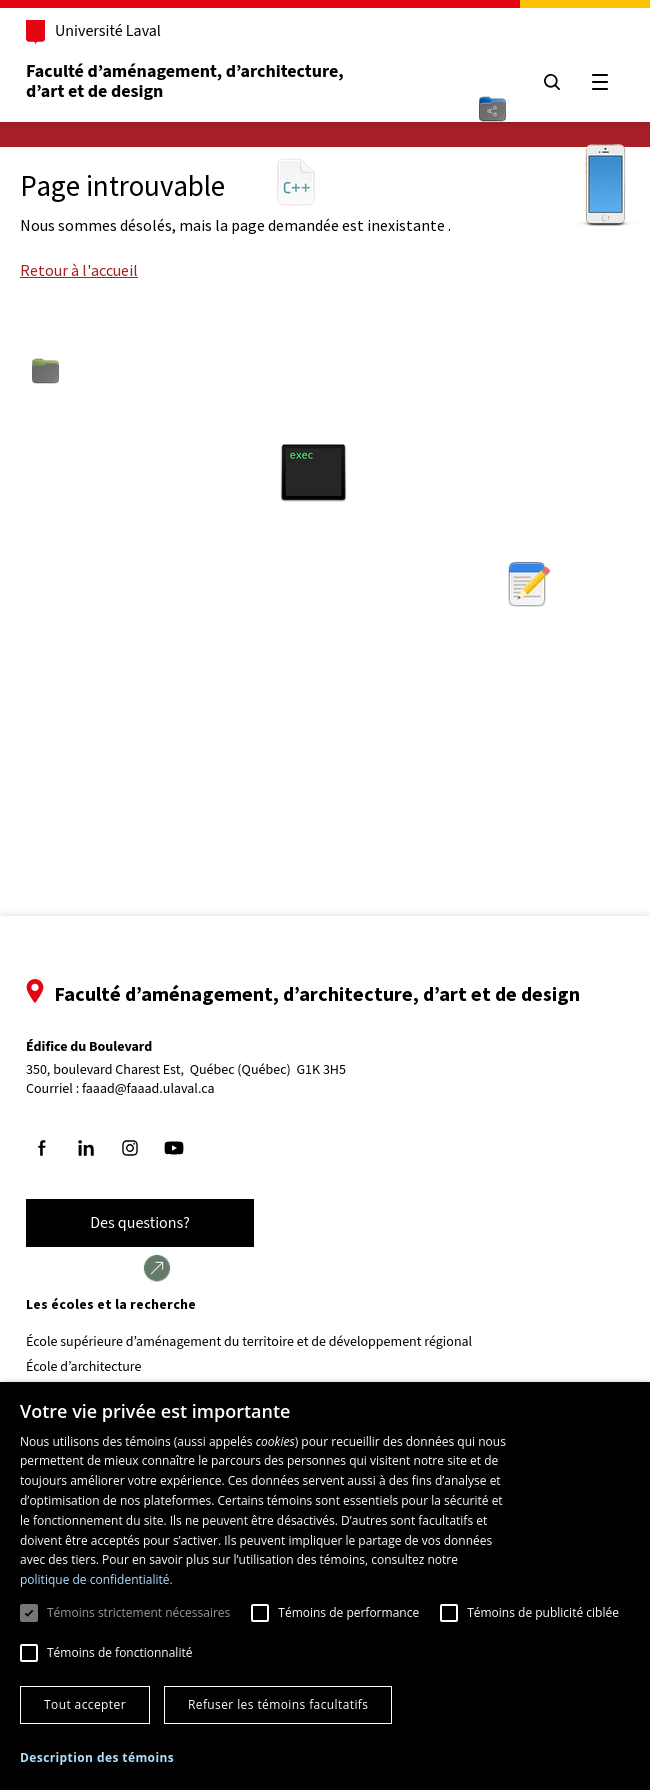  I want to click on open your public shared folder, so click(492, 108).